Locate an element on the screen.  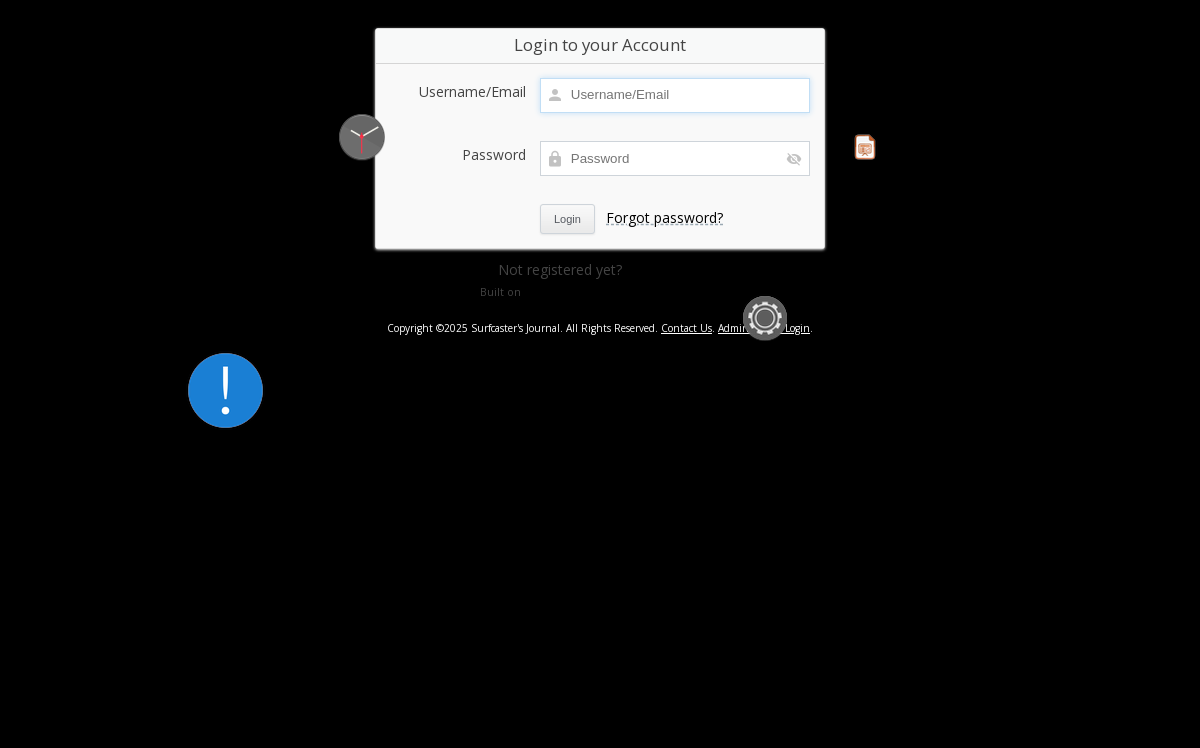
mark an email as important is located at coordinates (225, 390).